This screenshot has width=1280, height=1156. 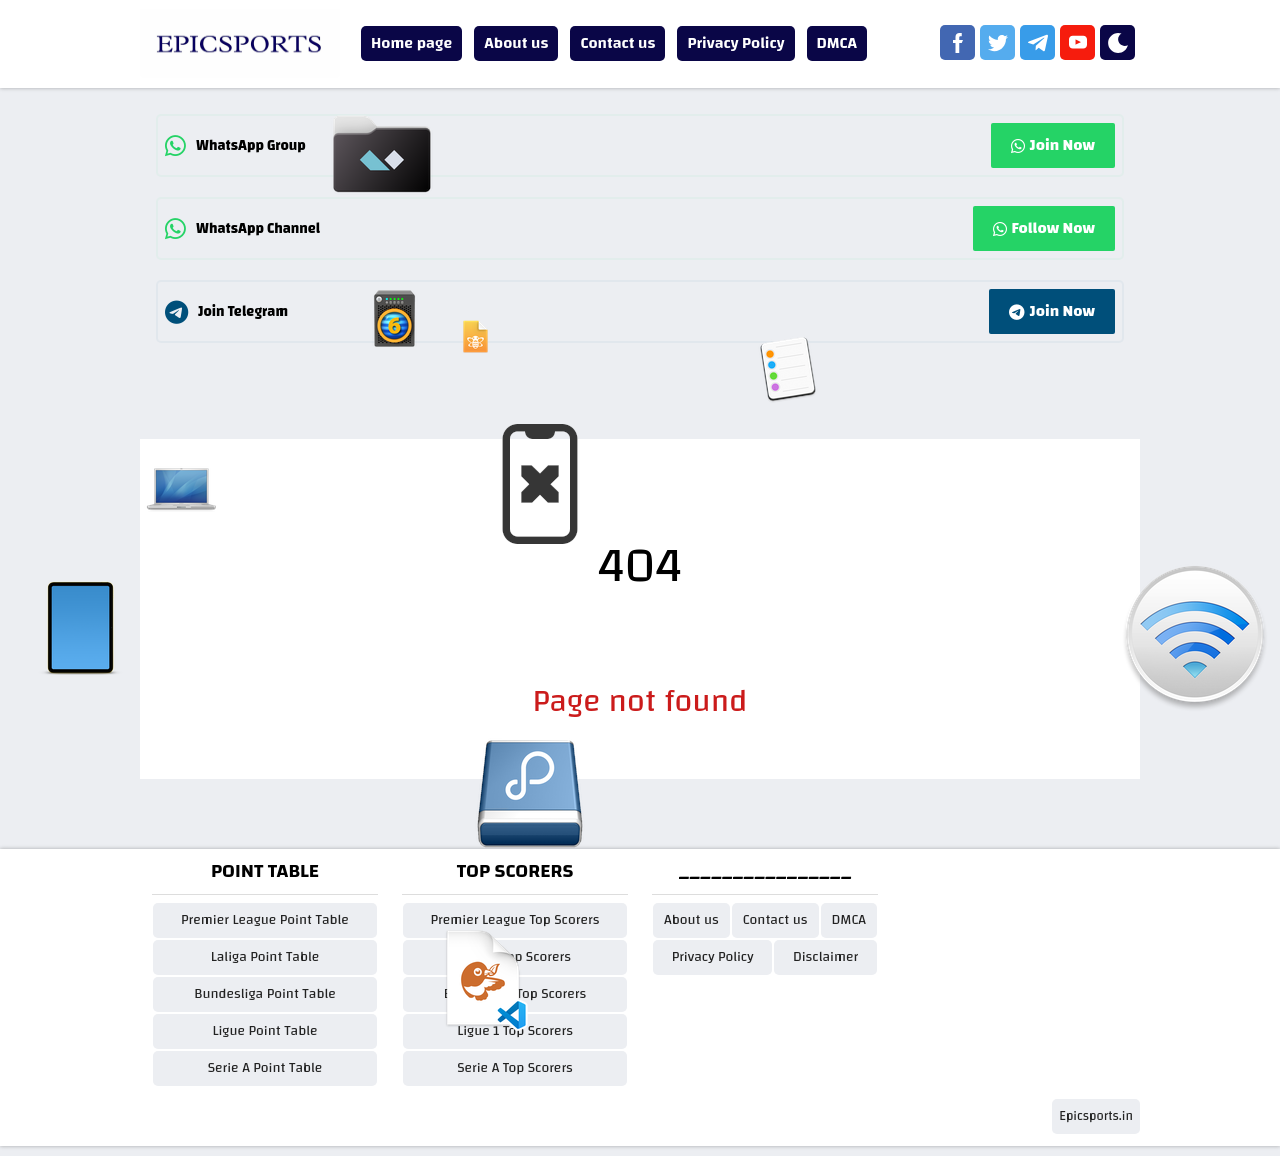 What do you see at coordinates (530, 797) in the screenshot?
I see `Promise Technology storage device or RAID controller` at bounding box center [530, 797].